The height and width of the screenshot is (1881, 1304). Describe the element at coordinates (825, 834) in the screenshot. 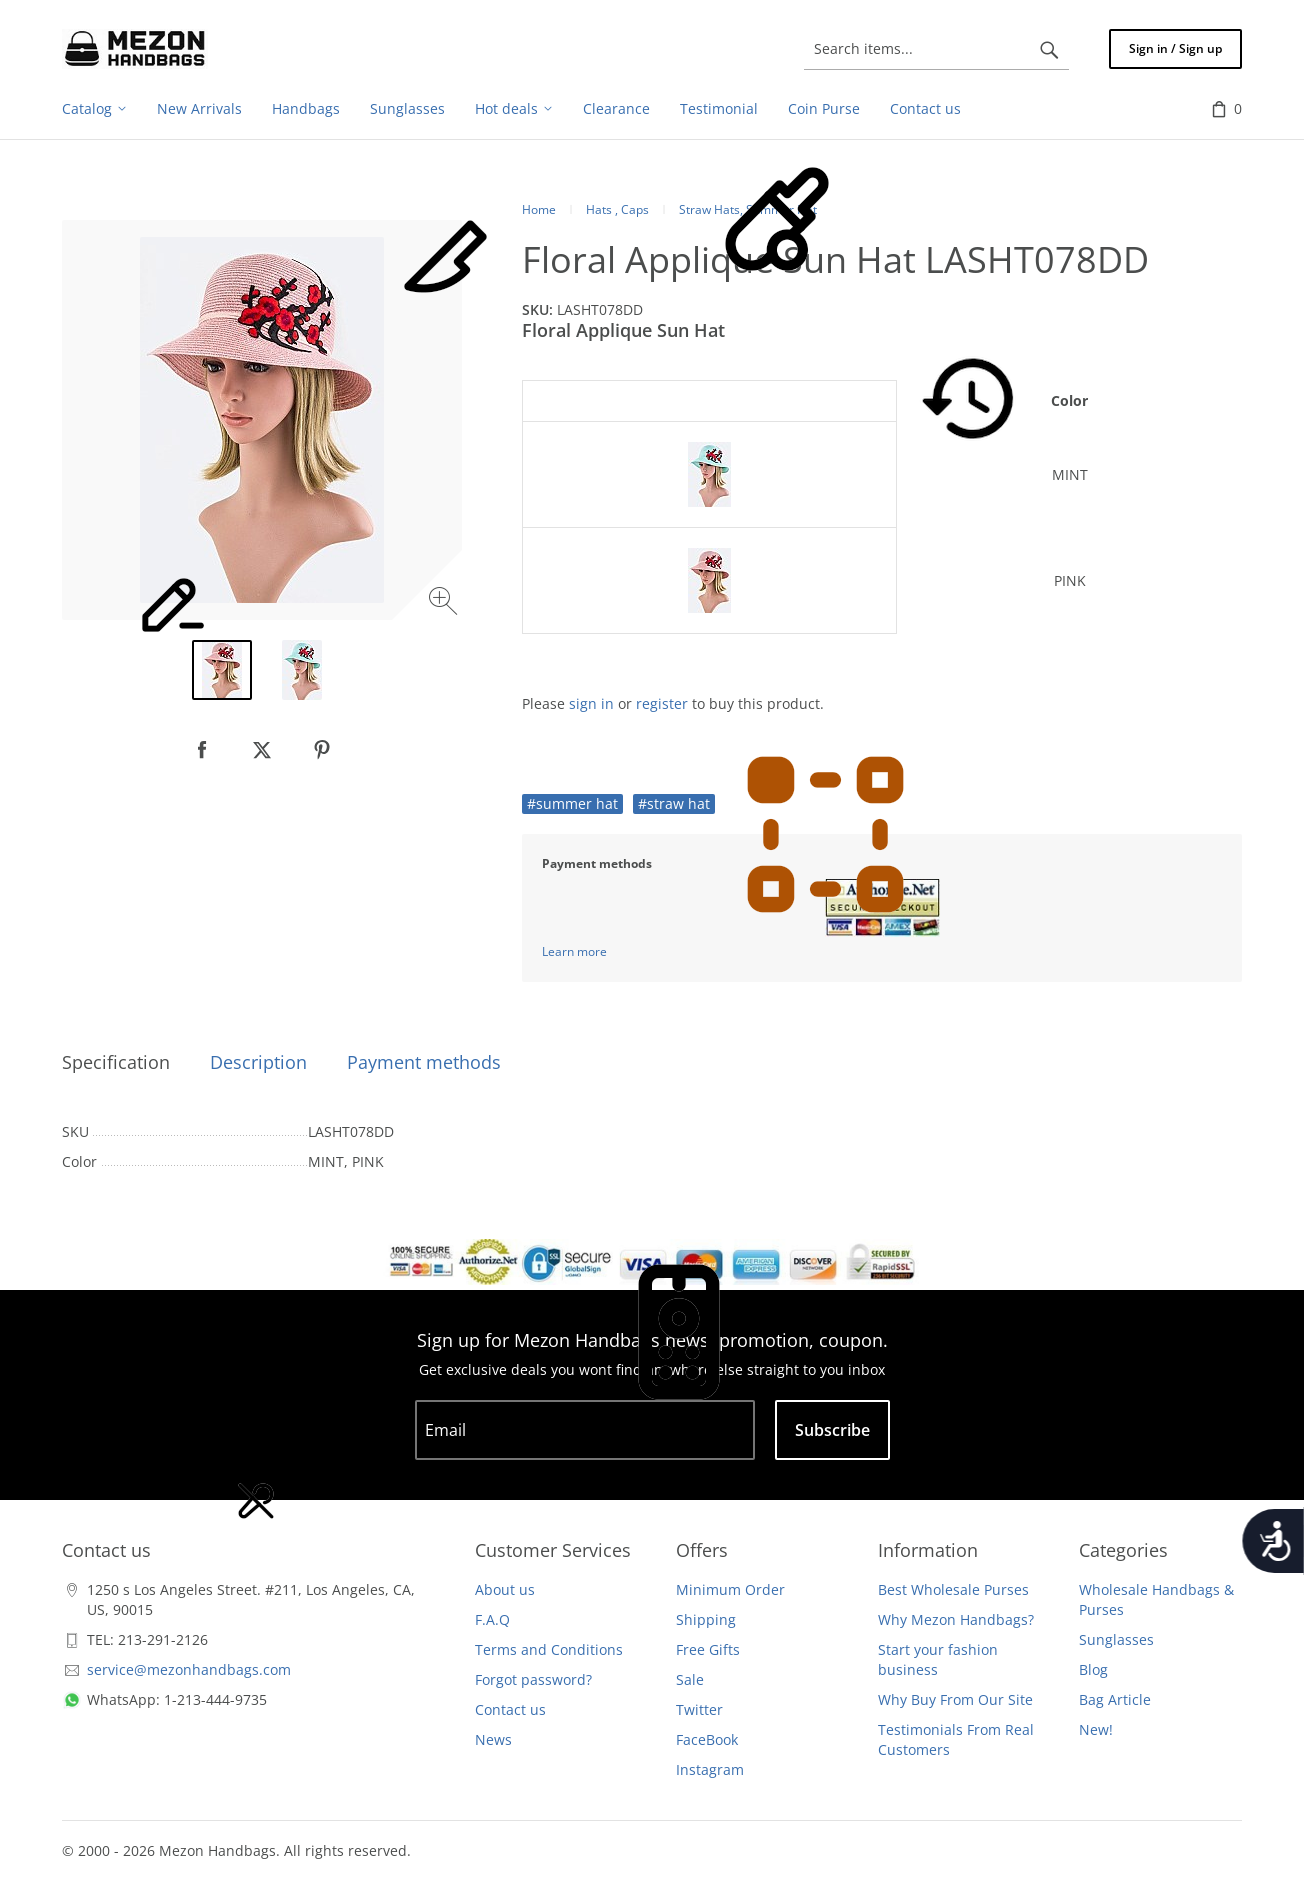

I see `set transform anchor to top-left corner` at that location.